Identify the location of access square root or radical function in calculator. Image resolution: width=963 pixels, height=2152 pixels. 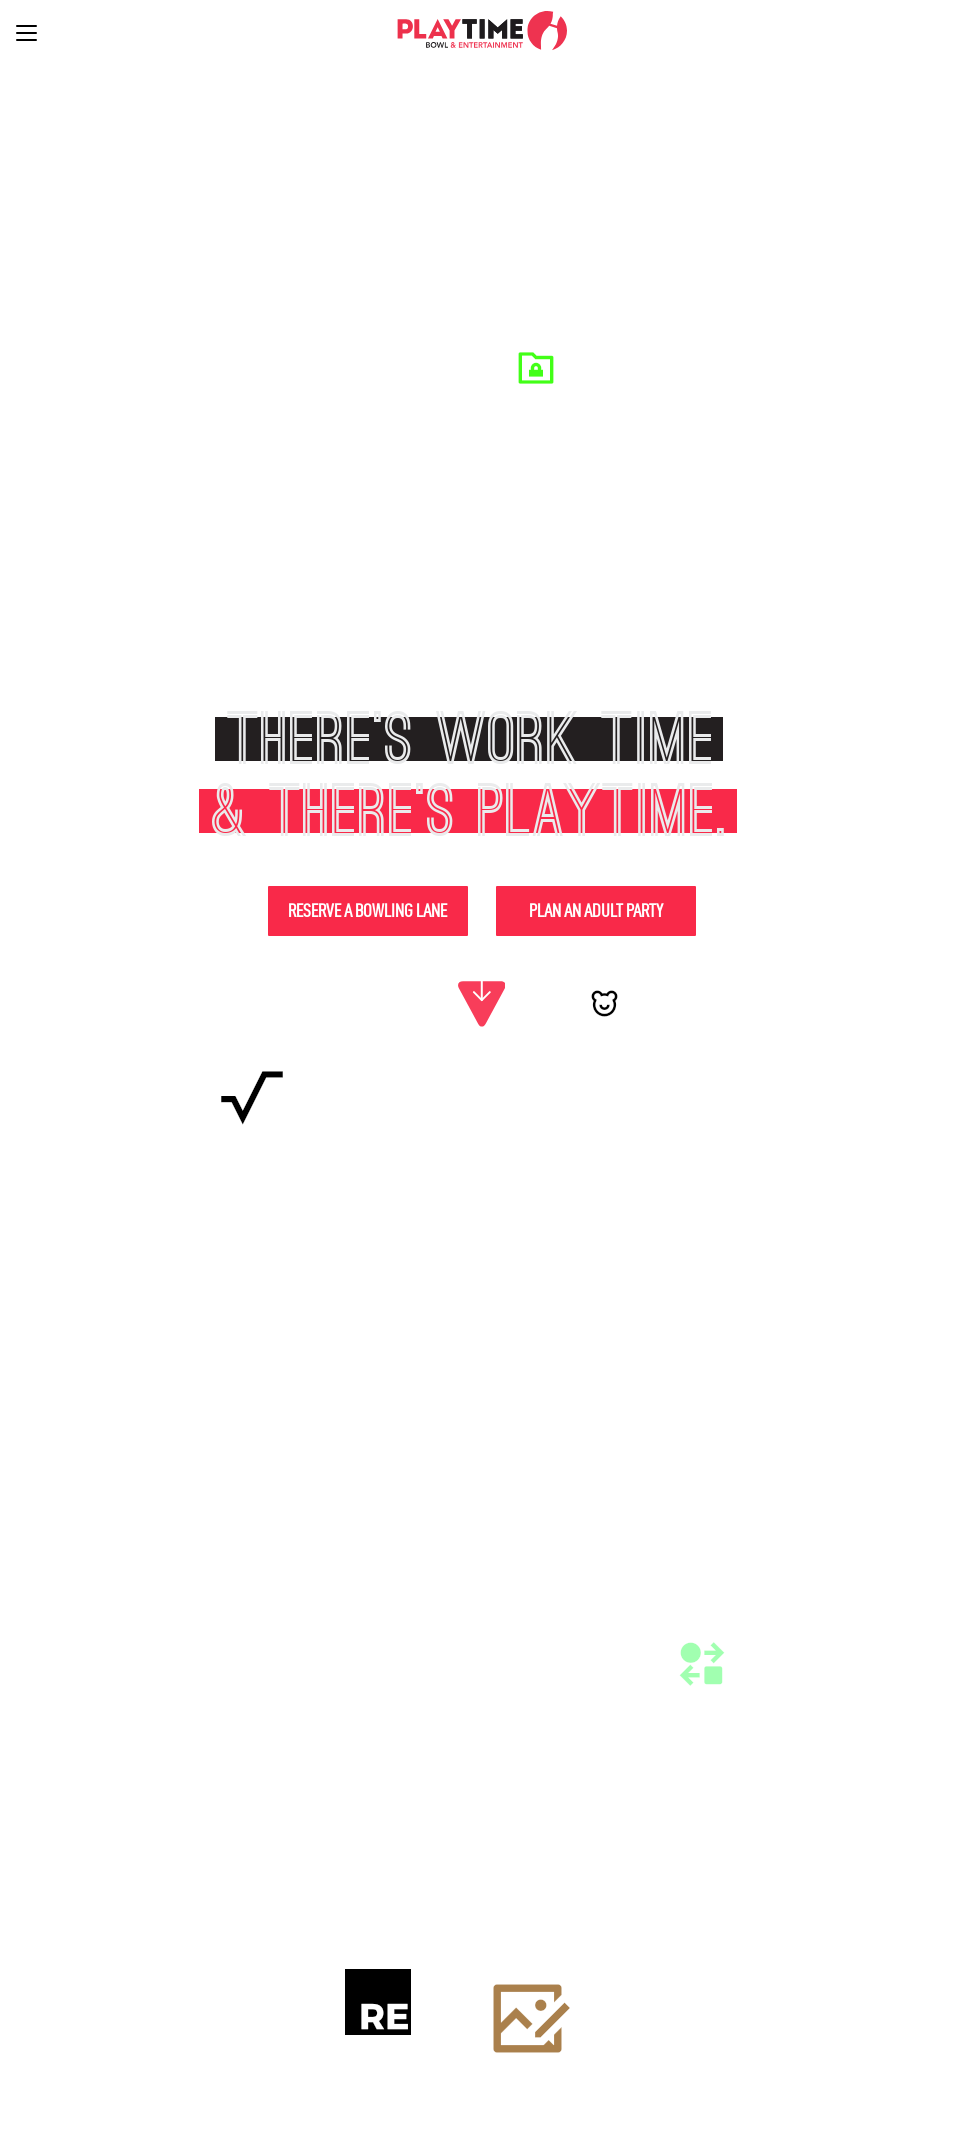
(252, 1096).